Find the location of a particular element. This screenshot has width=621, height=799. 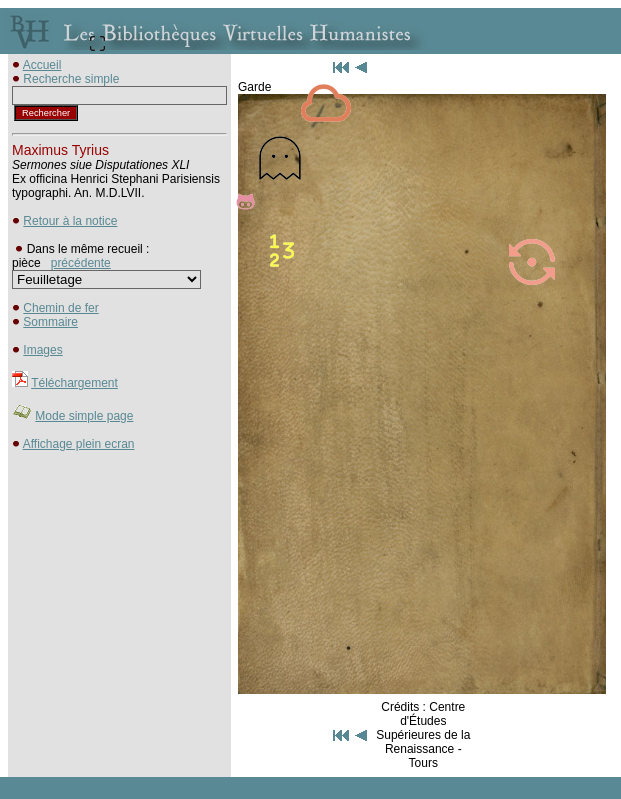

view GitHub profile or repository is located at coordinates (245, 201).